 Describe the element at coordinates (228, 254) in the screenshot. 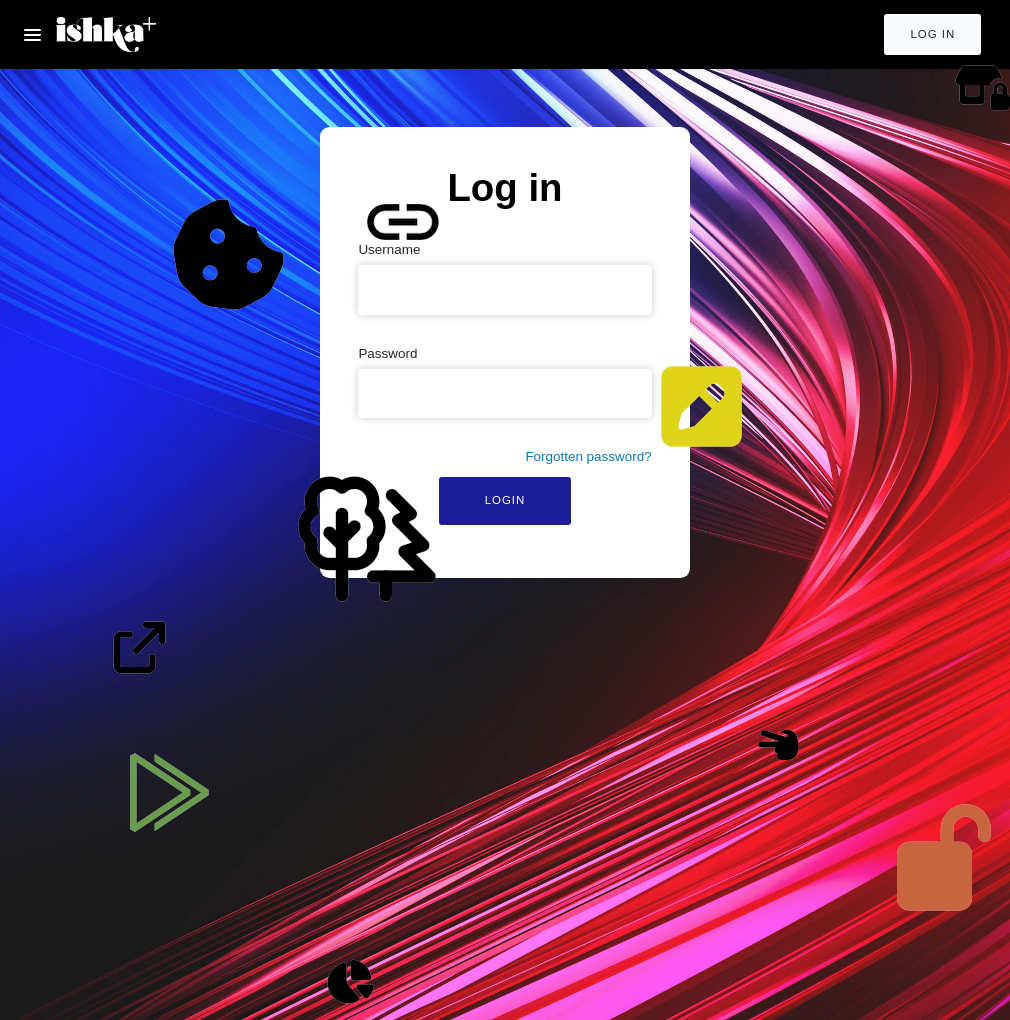

I see `manage cookie preferences and privacy settings` at that location.